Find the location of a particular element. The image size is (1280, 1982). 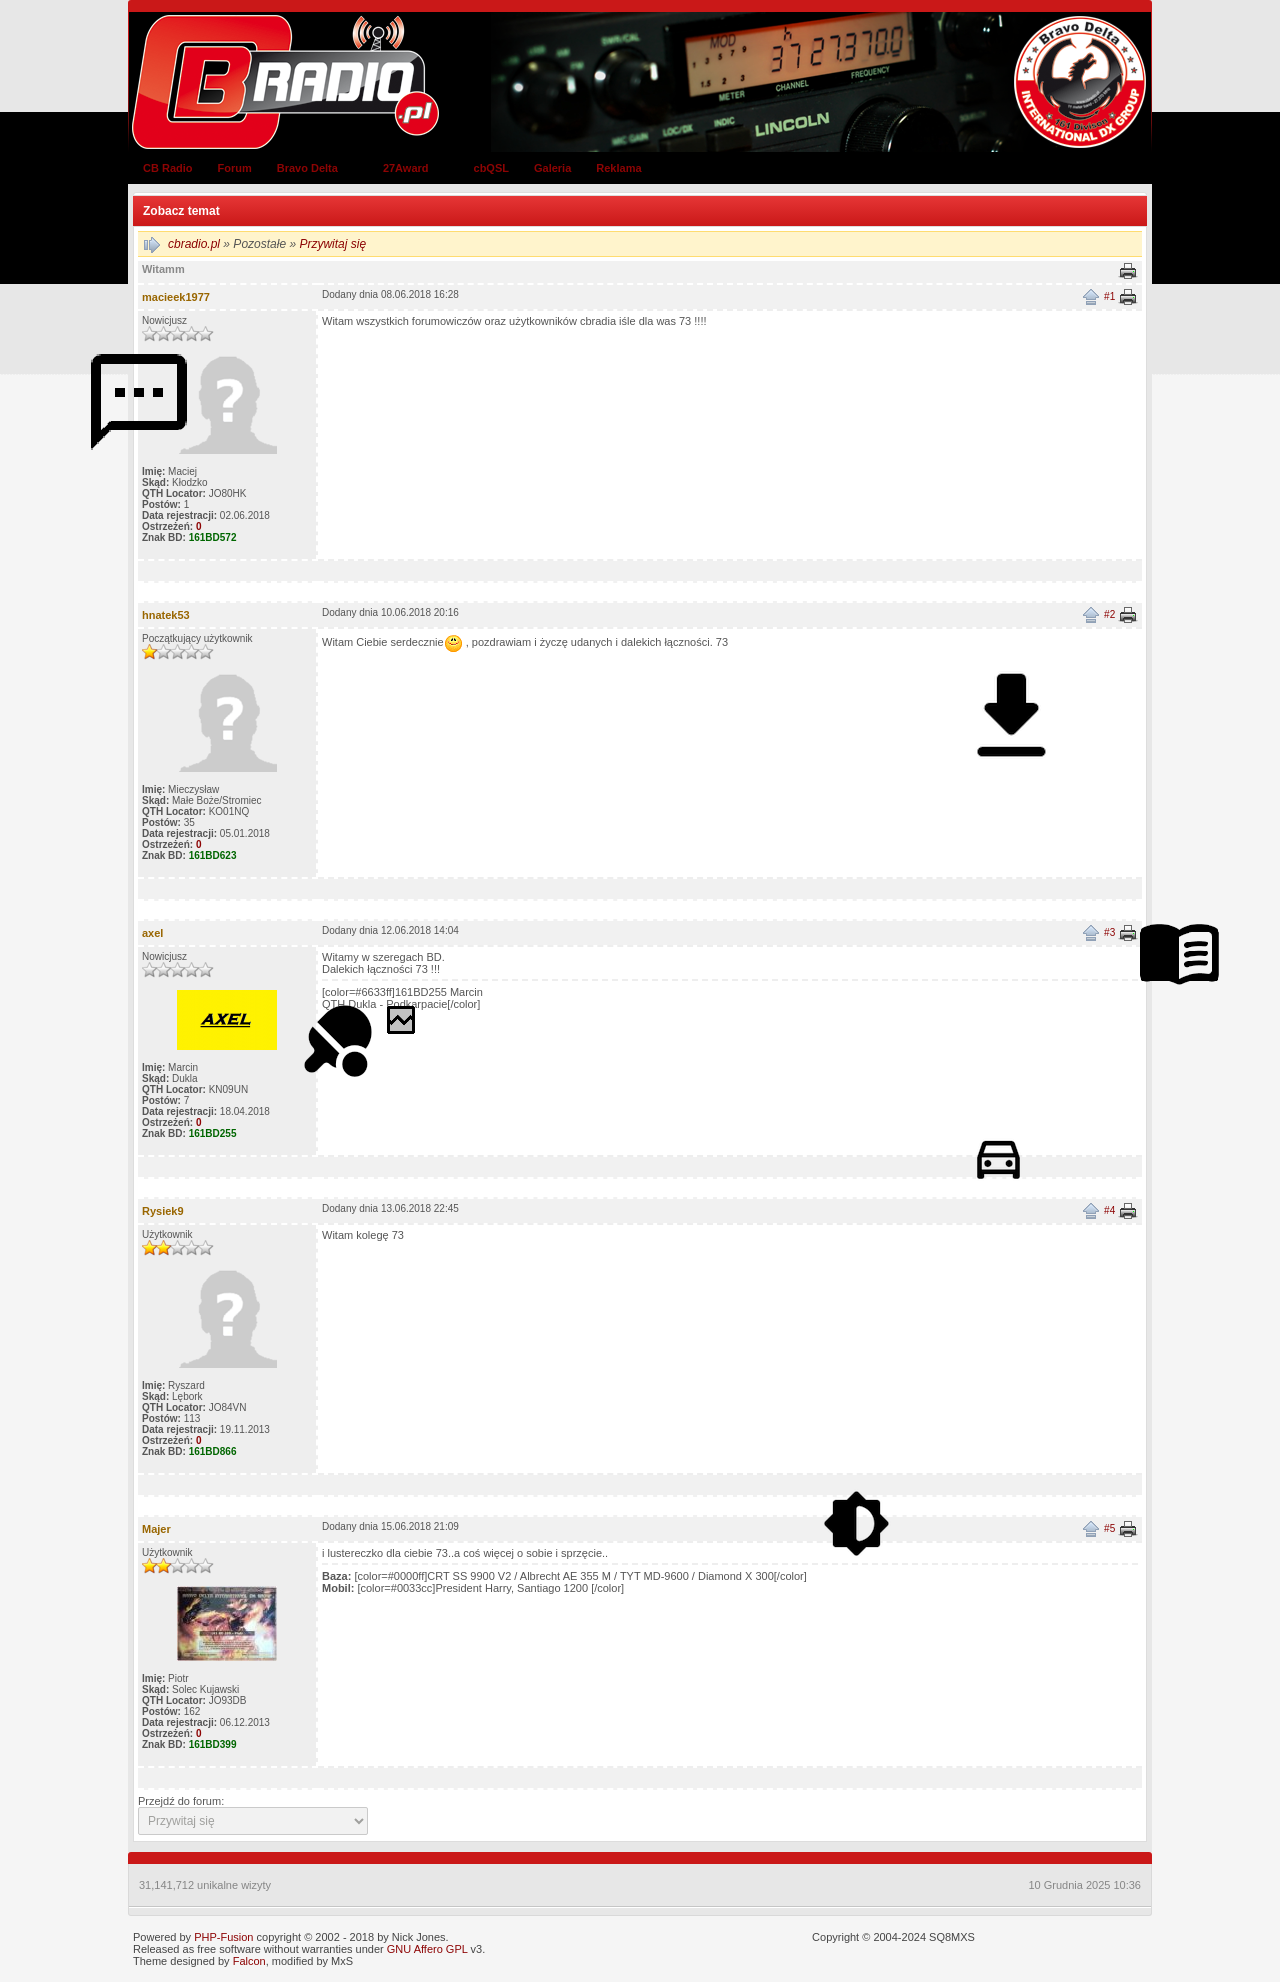

indicates an image failed to load is located at coordinates (401, 1020).